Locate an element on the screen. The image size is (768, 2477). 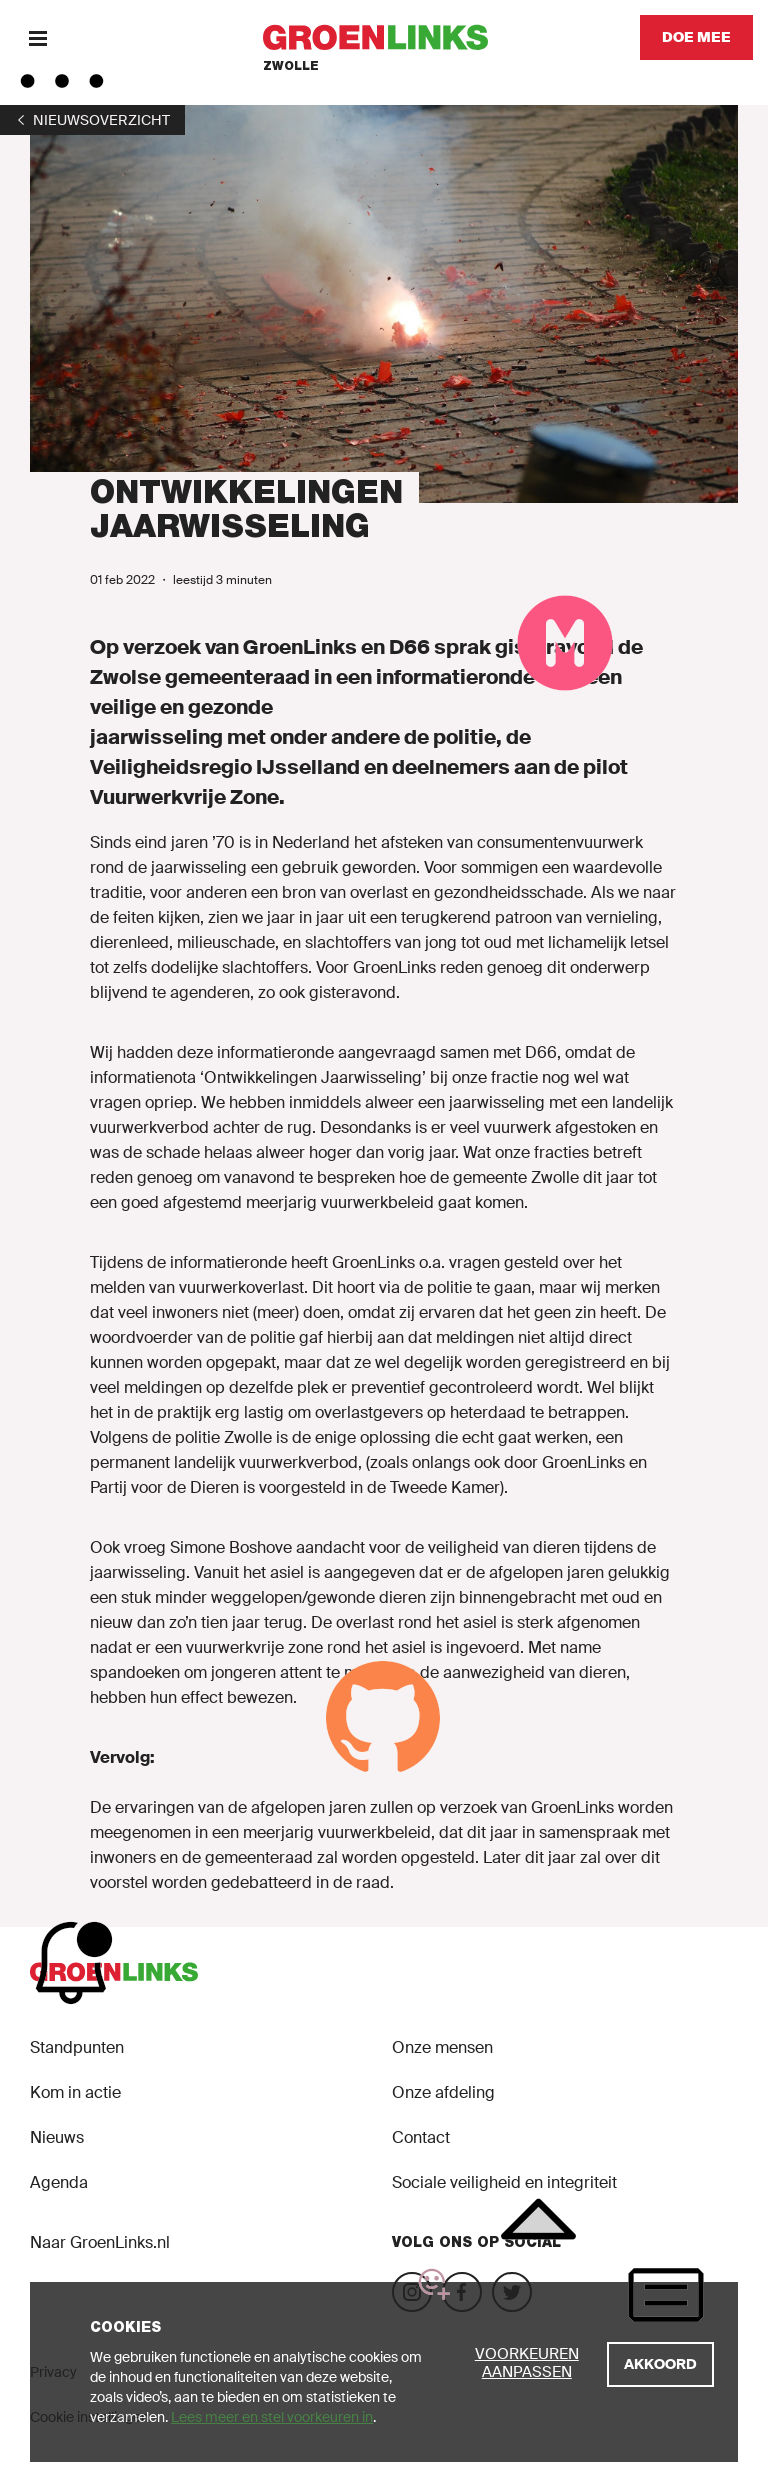
metro or subway transit indicator is located at coordinates (565, 643).